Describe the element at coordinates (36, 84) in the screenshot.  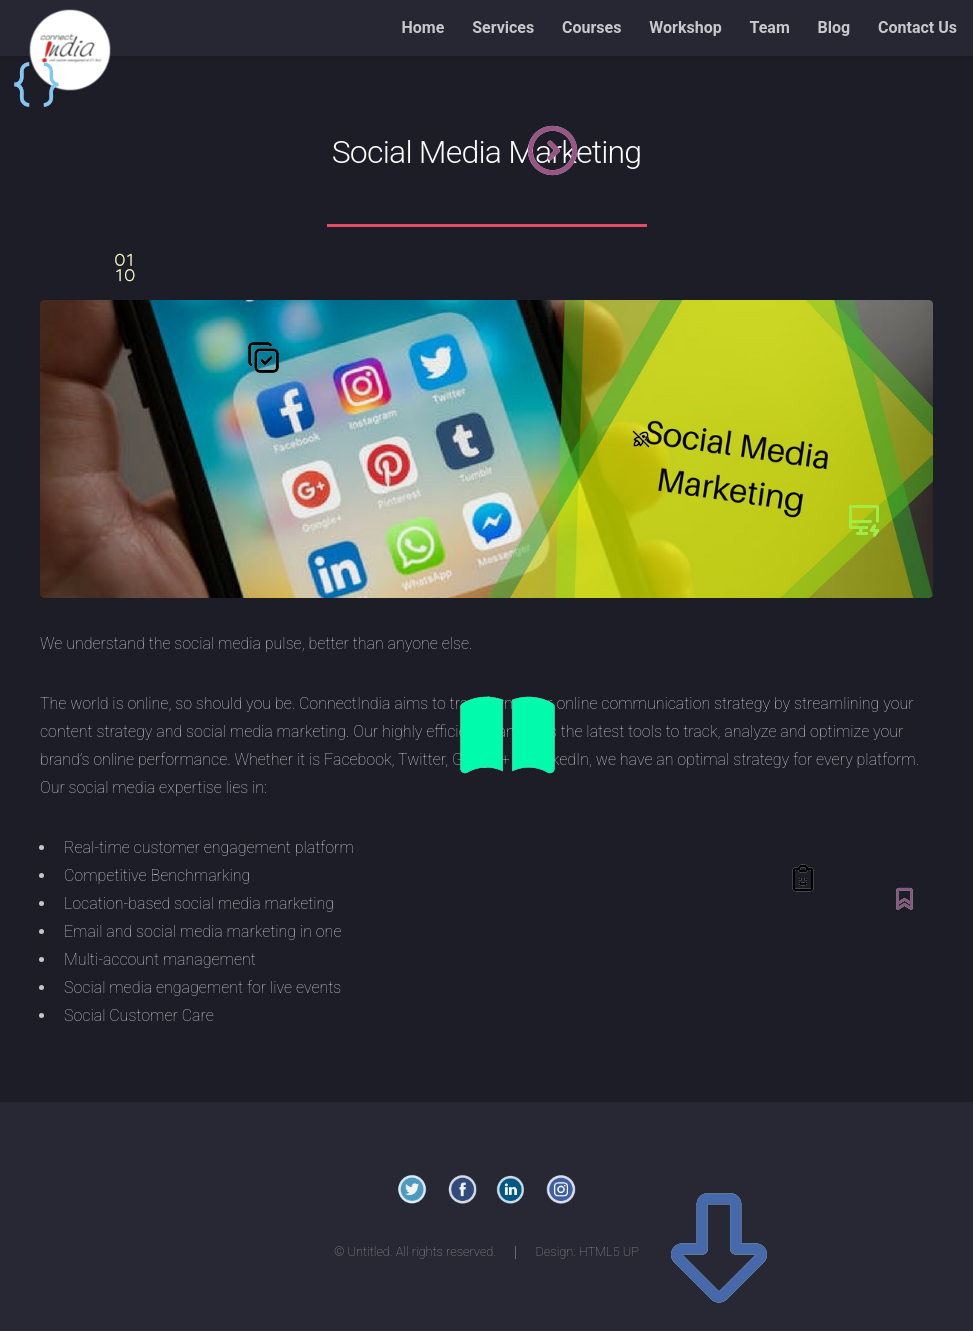
I see `indicates a namespace or module in code` at that location.